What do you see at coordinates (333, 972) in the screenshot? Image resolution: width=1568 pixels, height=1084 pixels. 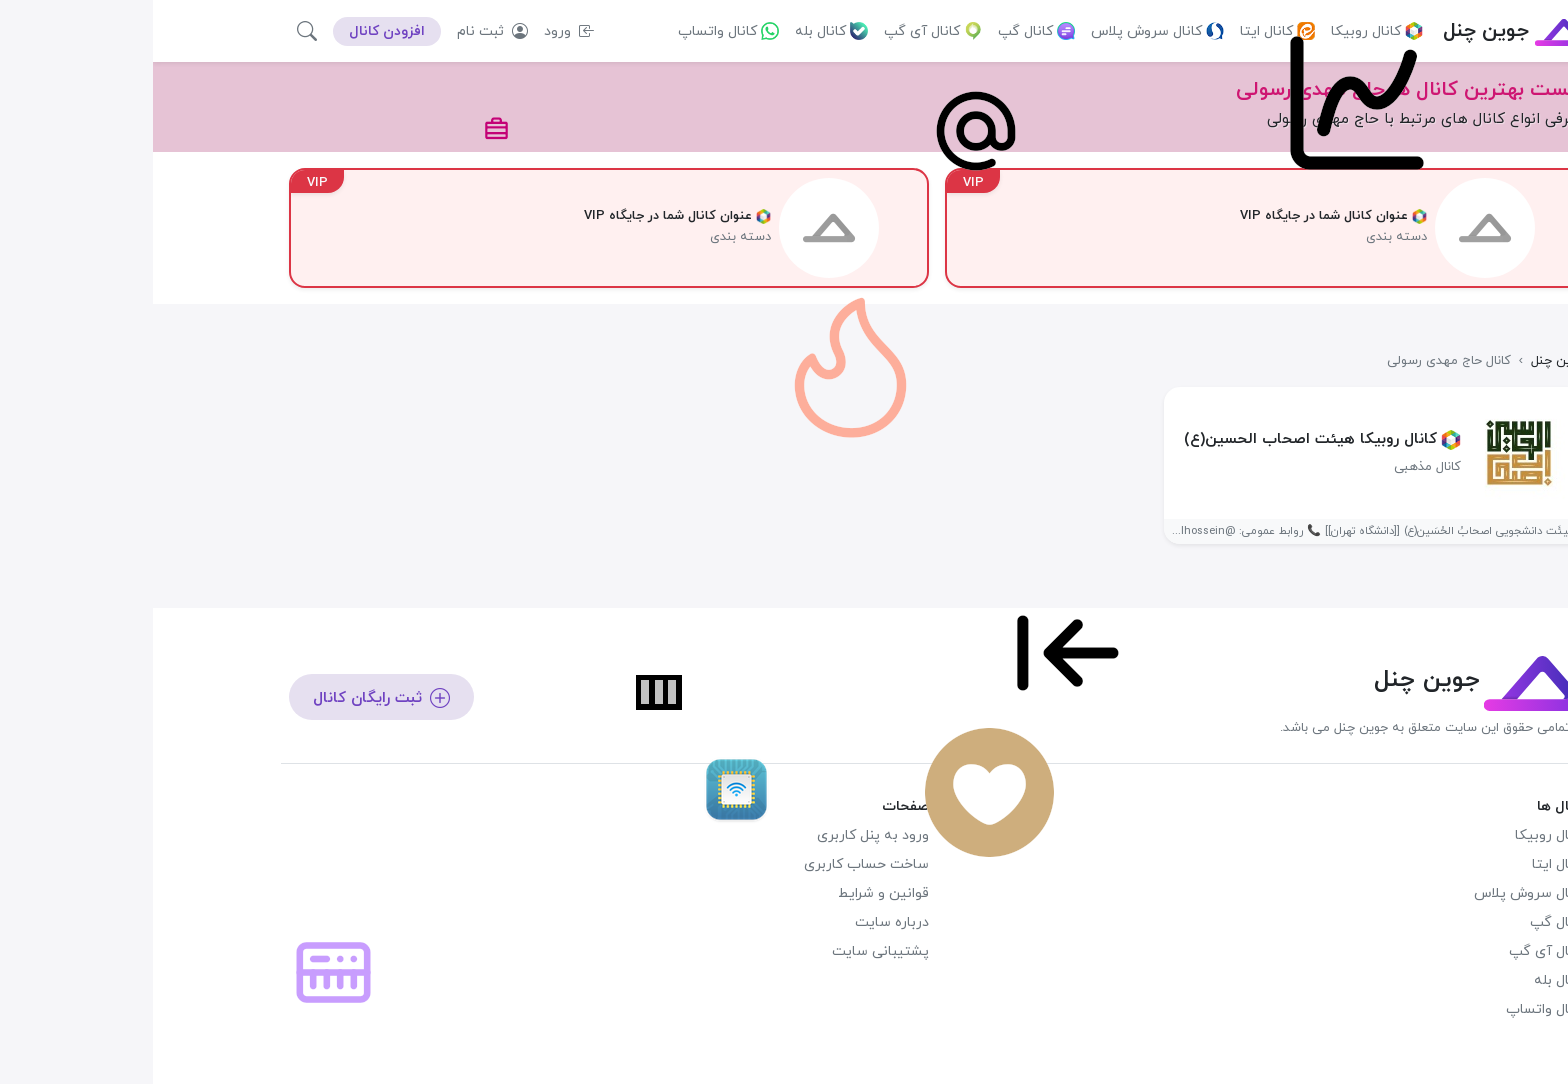 I see `open music keyboard or piano tool` at bounding box center [333, 972].